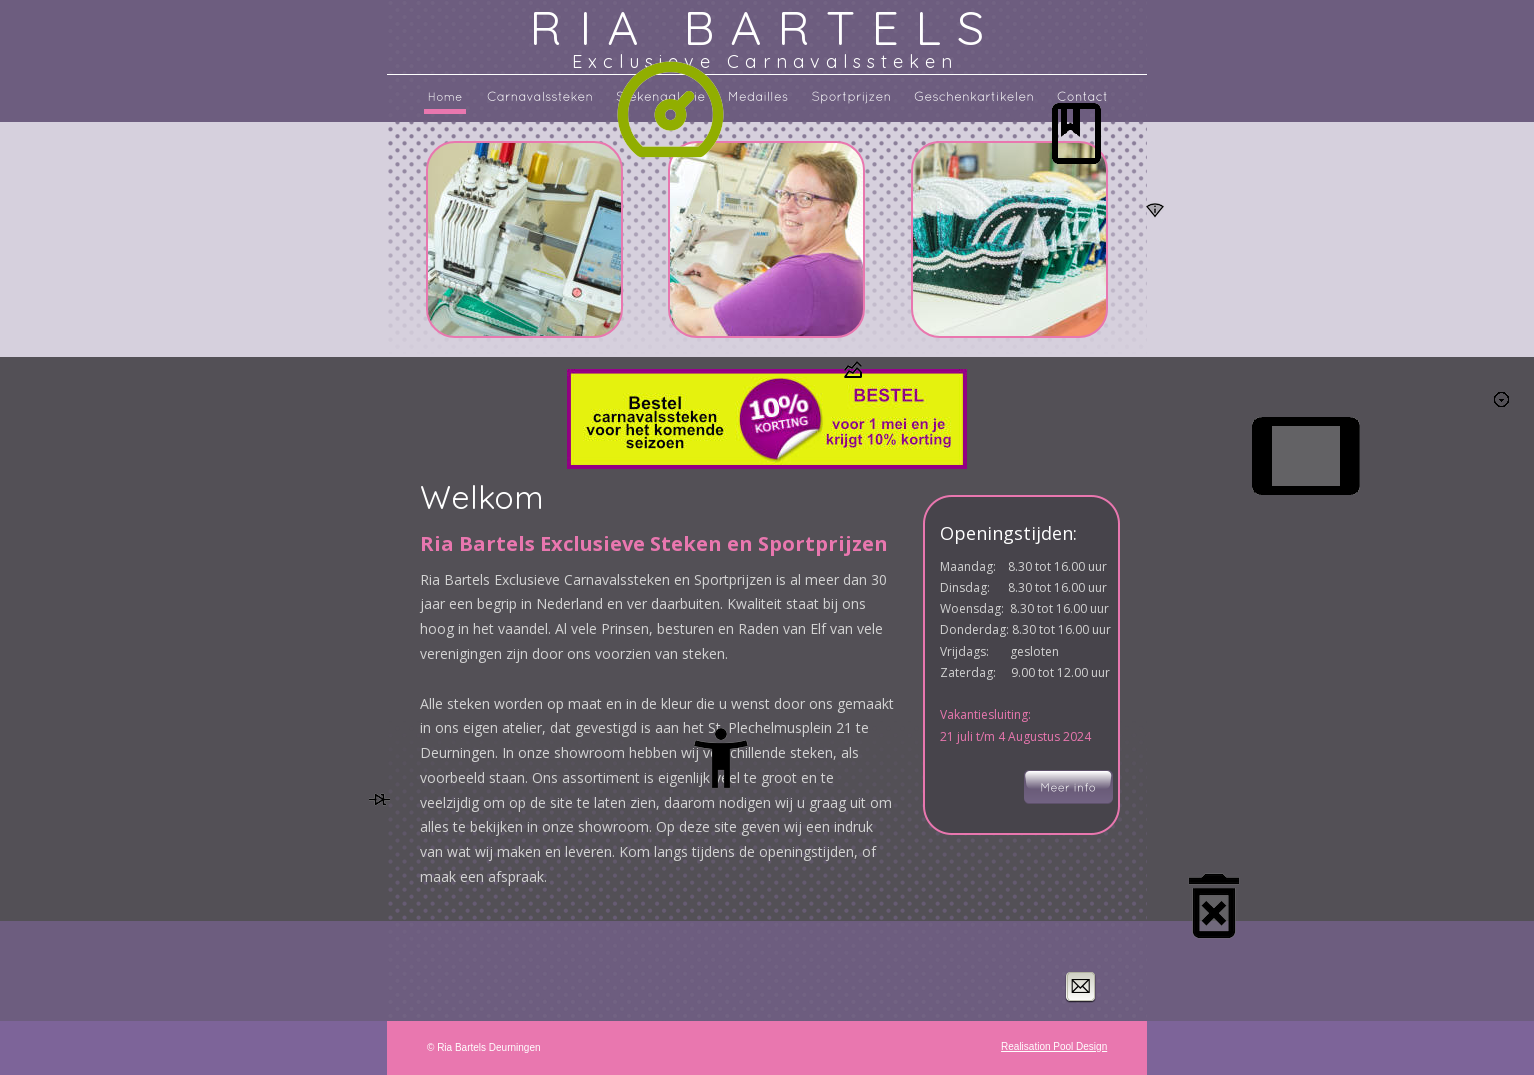 Image resolution: width=1534 pixels, height=1075 pixels. What do you see at coordinates (1214, 906) in the screenshot?
I see `permanently delete an item` at bounding box center [1214, 906].